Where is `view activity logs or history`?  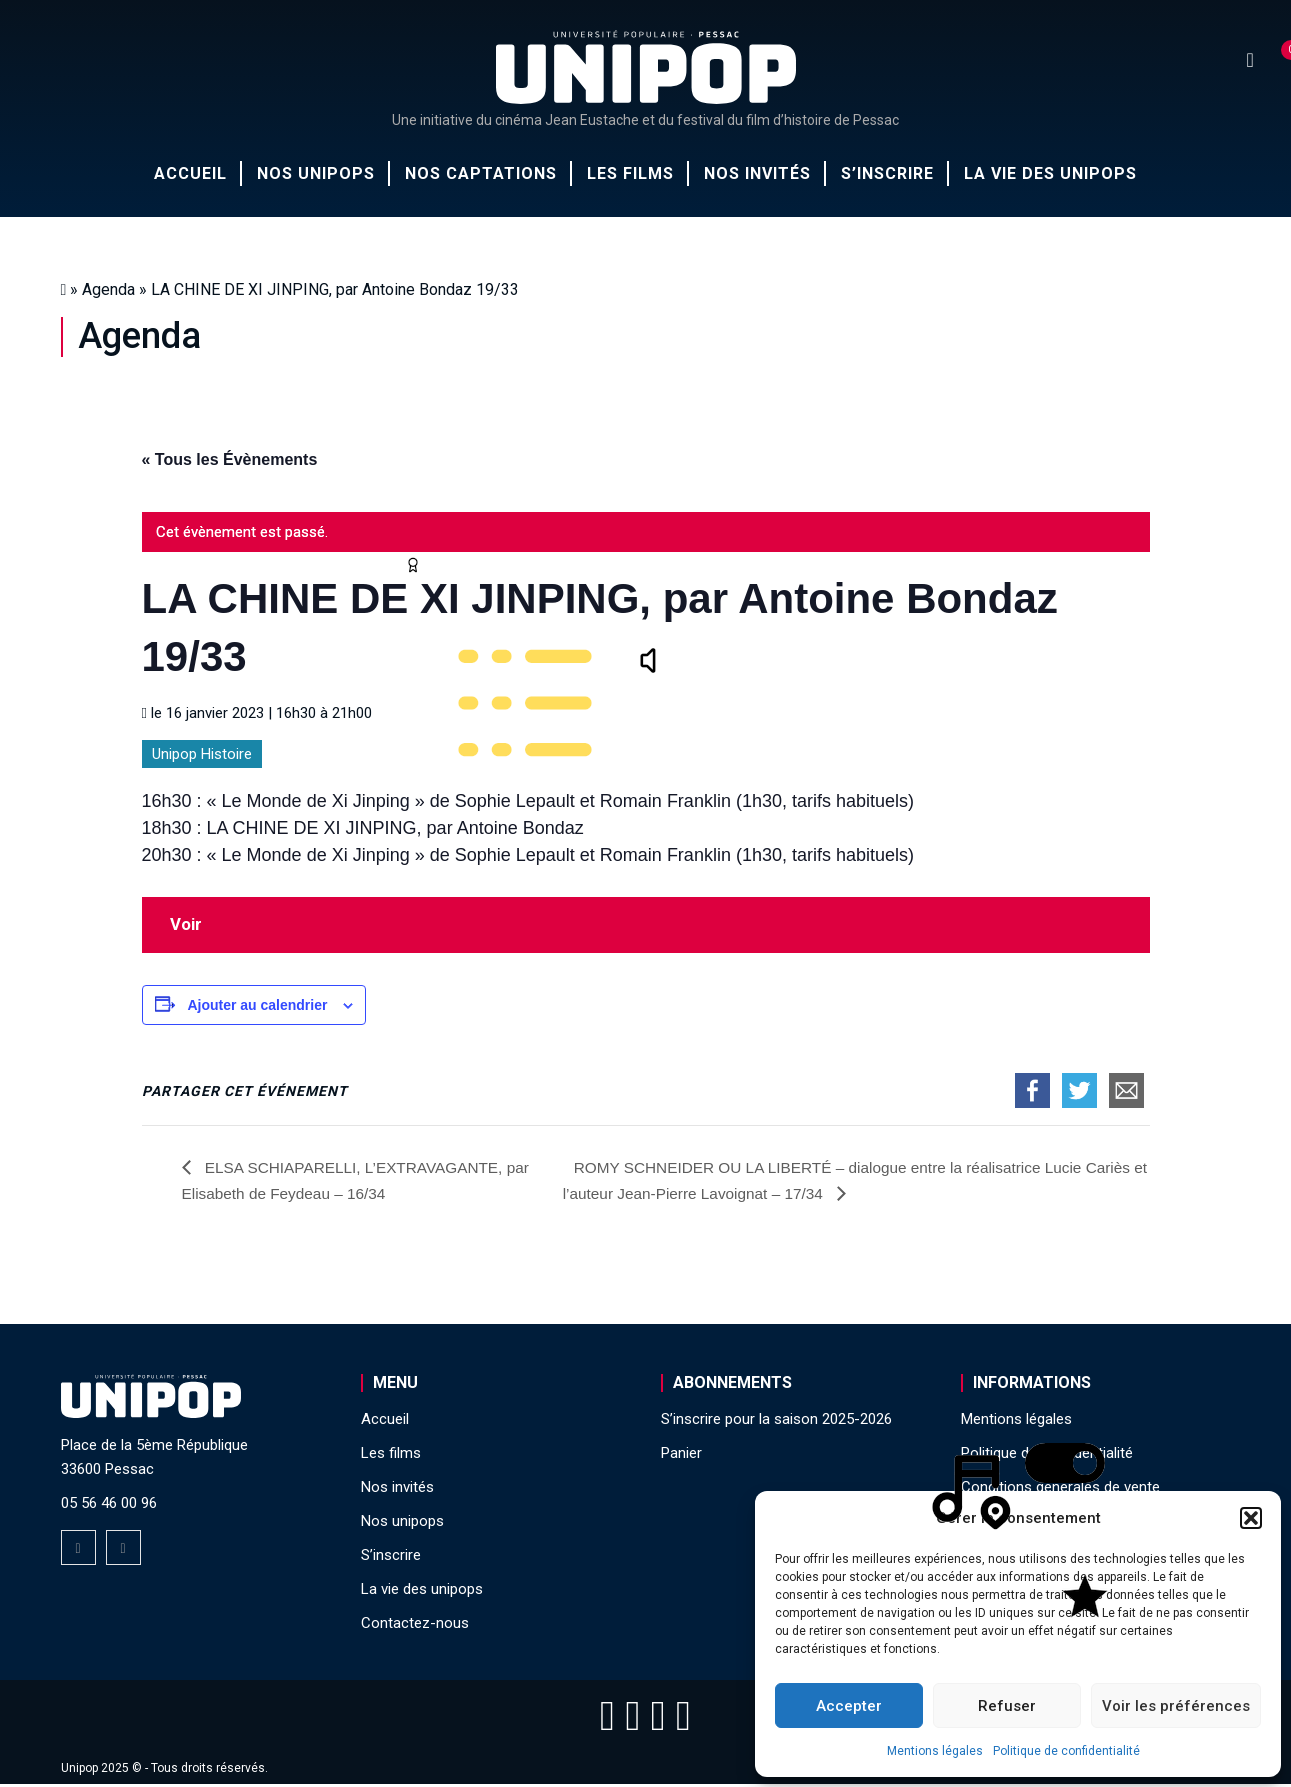 view activity logs or history is located at coordinates (525, 703).